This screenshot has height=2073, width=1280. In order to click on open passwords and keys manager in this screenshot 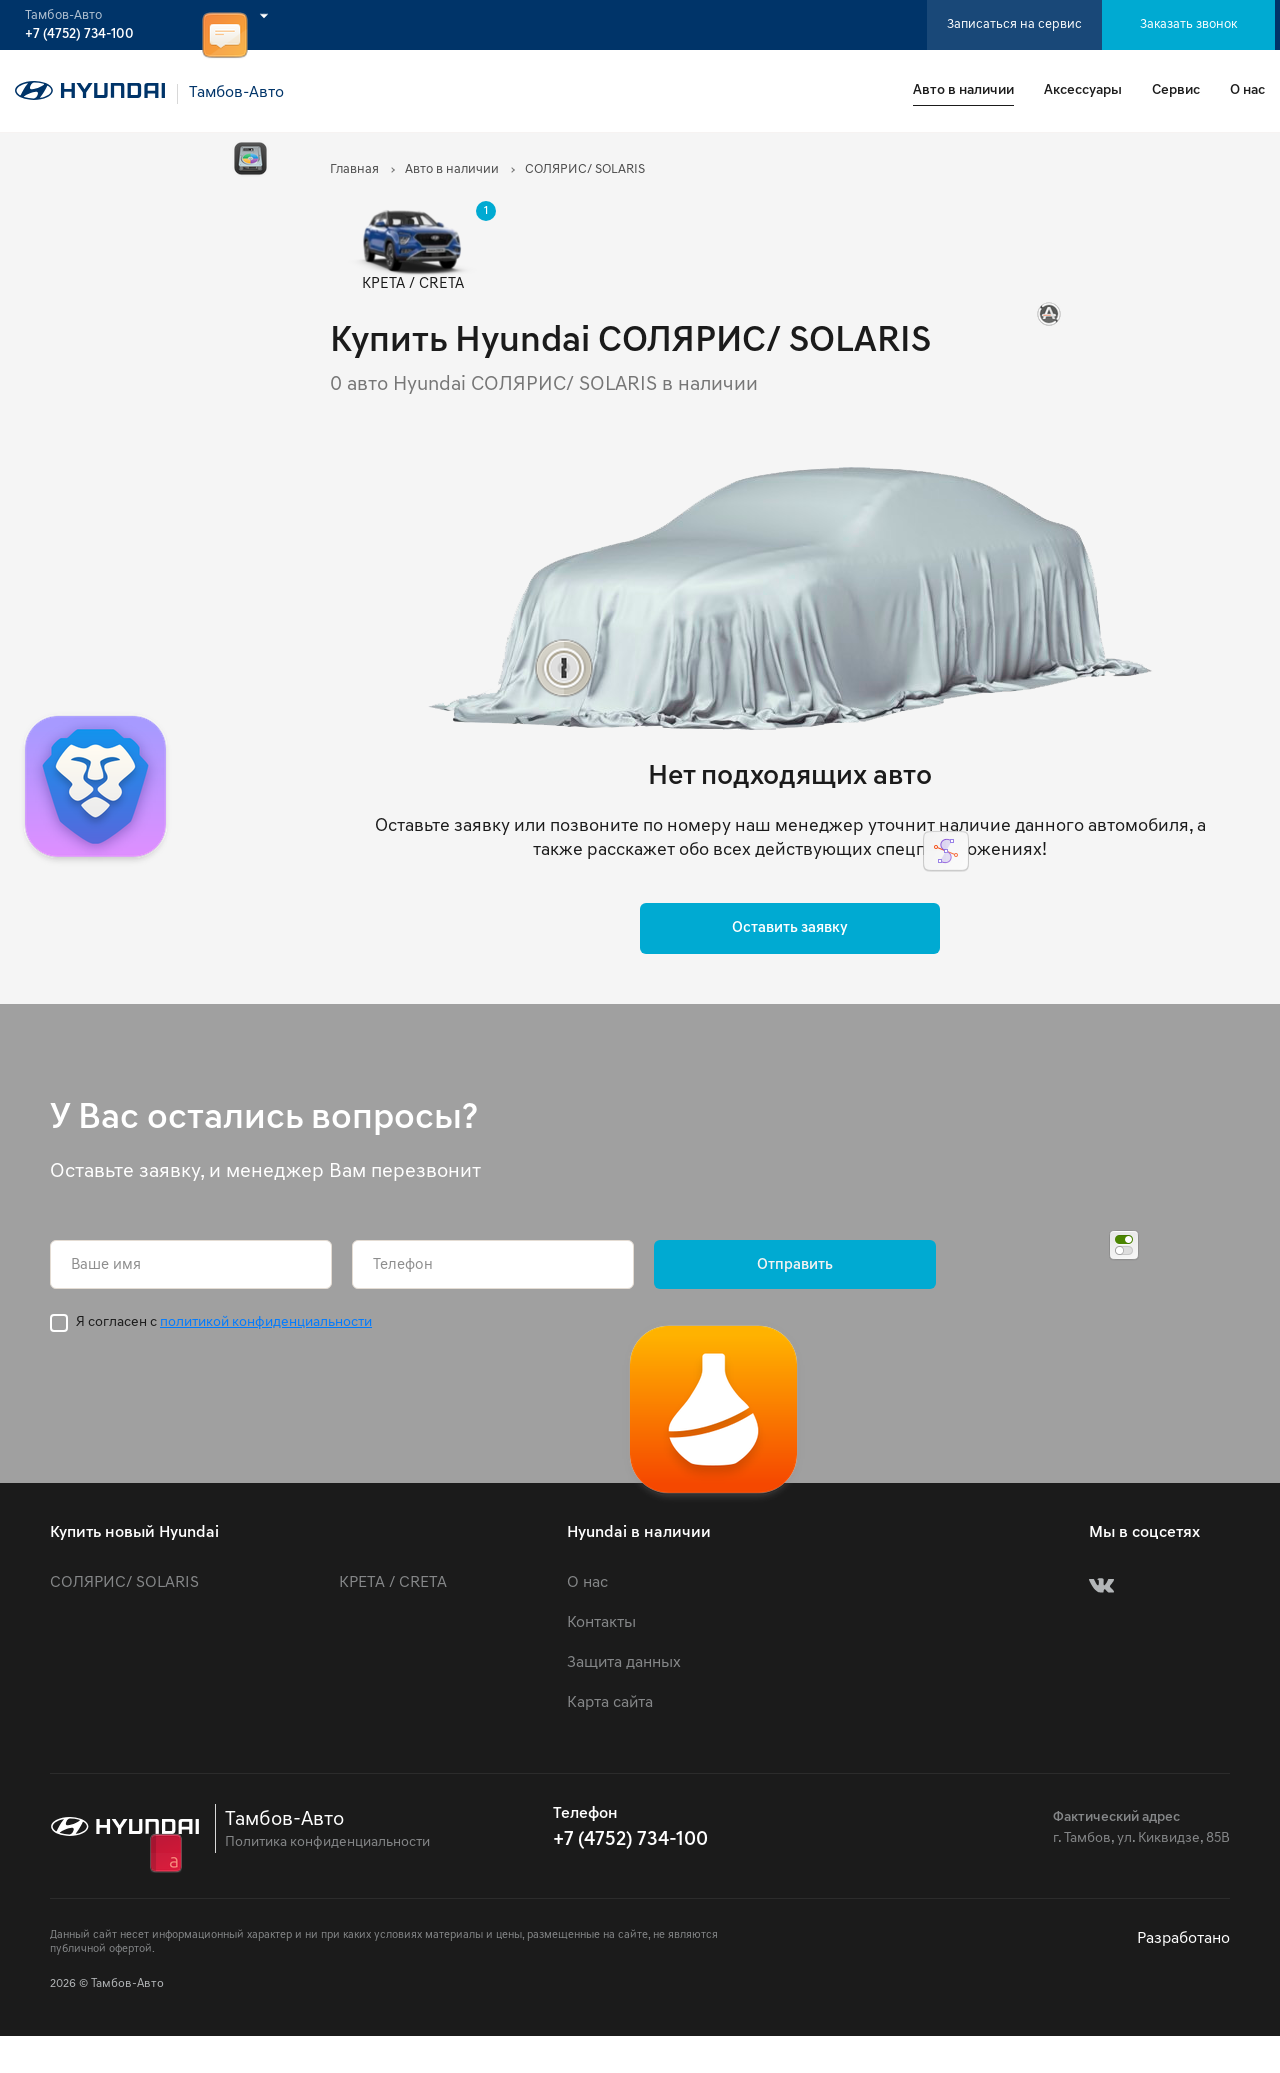, I will do `click(564, 668)`.